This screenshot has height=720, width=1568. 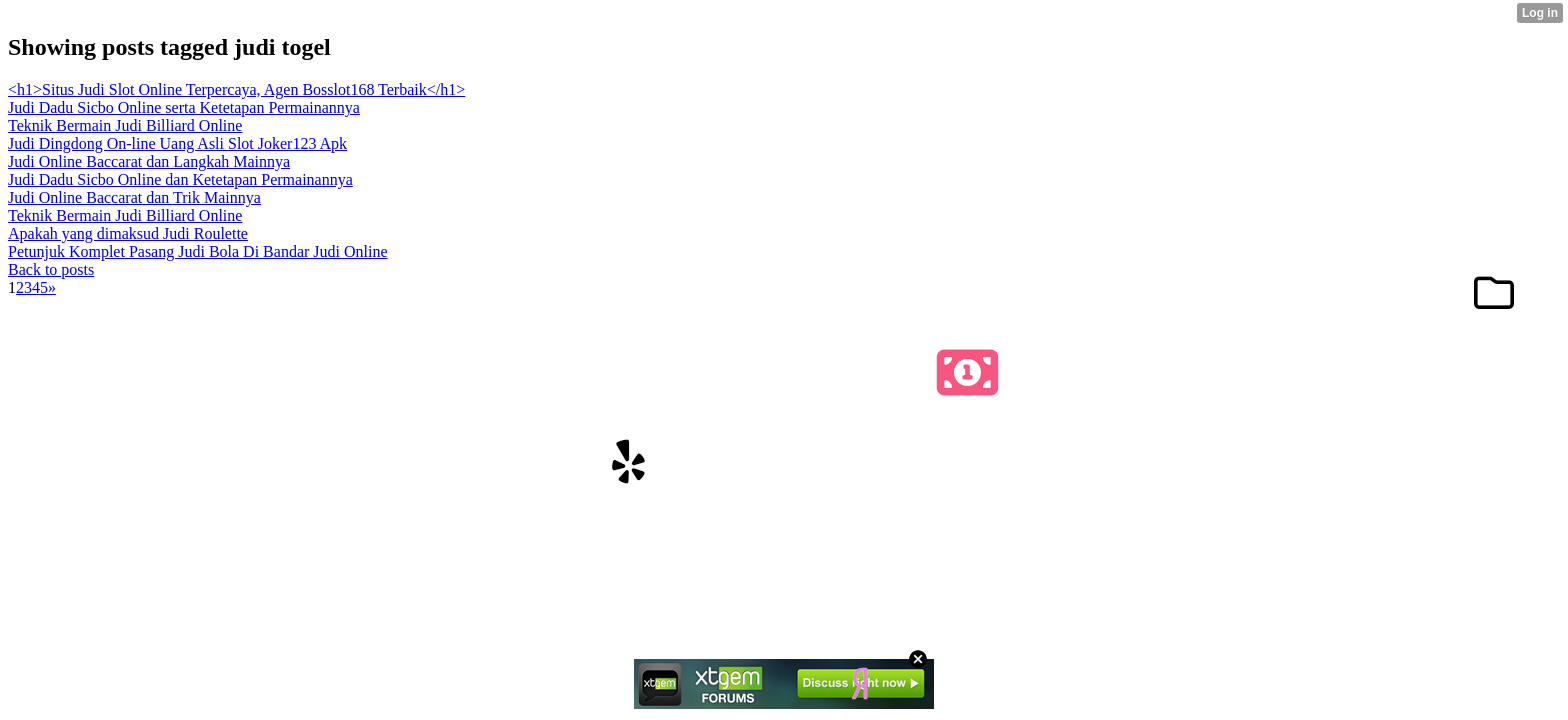 What do you see at coordinates (967, 372) in the screenshot?
I see `view payment or billing details` at bounding box center [967, 372].